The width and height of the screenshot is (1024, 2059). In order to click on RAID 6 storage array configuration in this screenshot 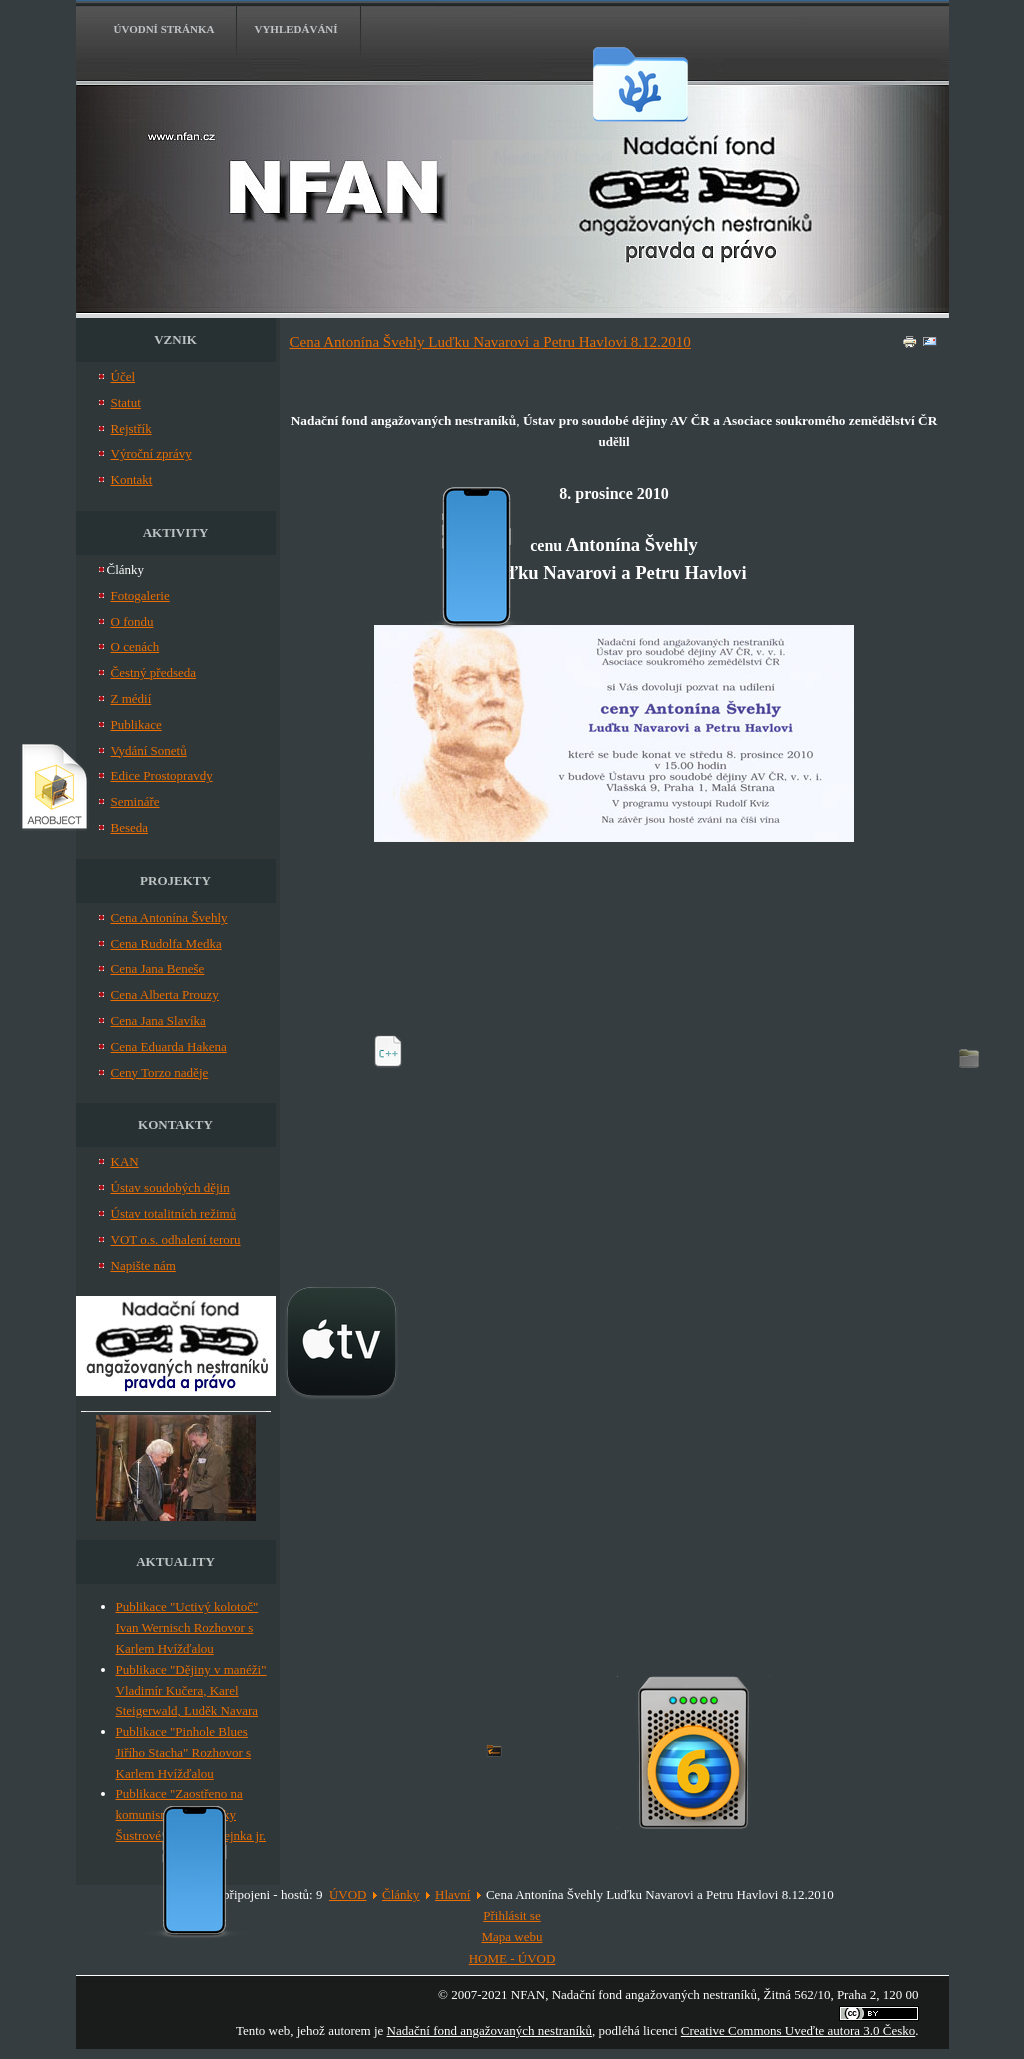, I will do `click(693, 1752)`.